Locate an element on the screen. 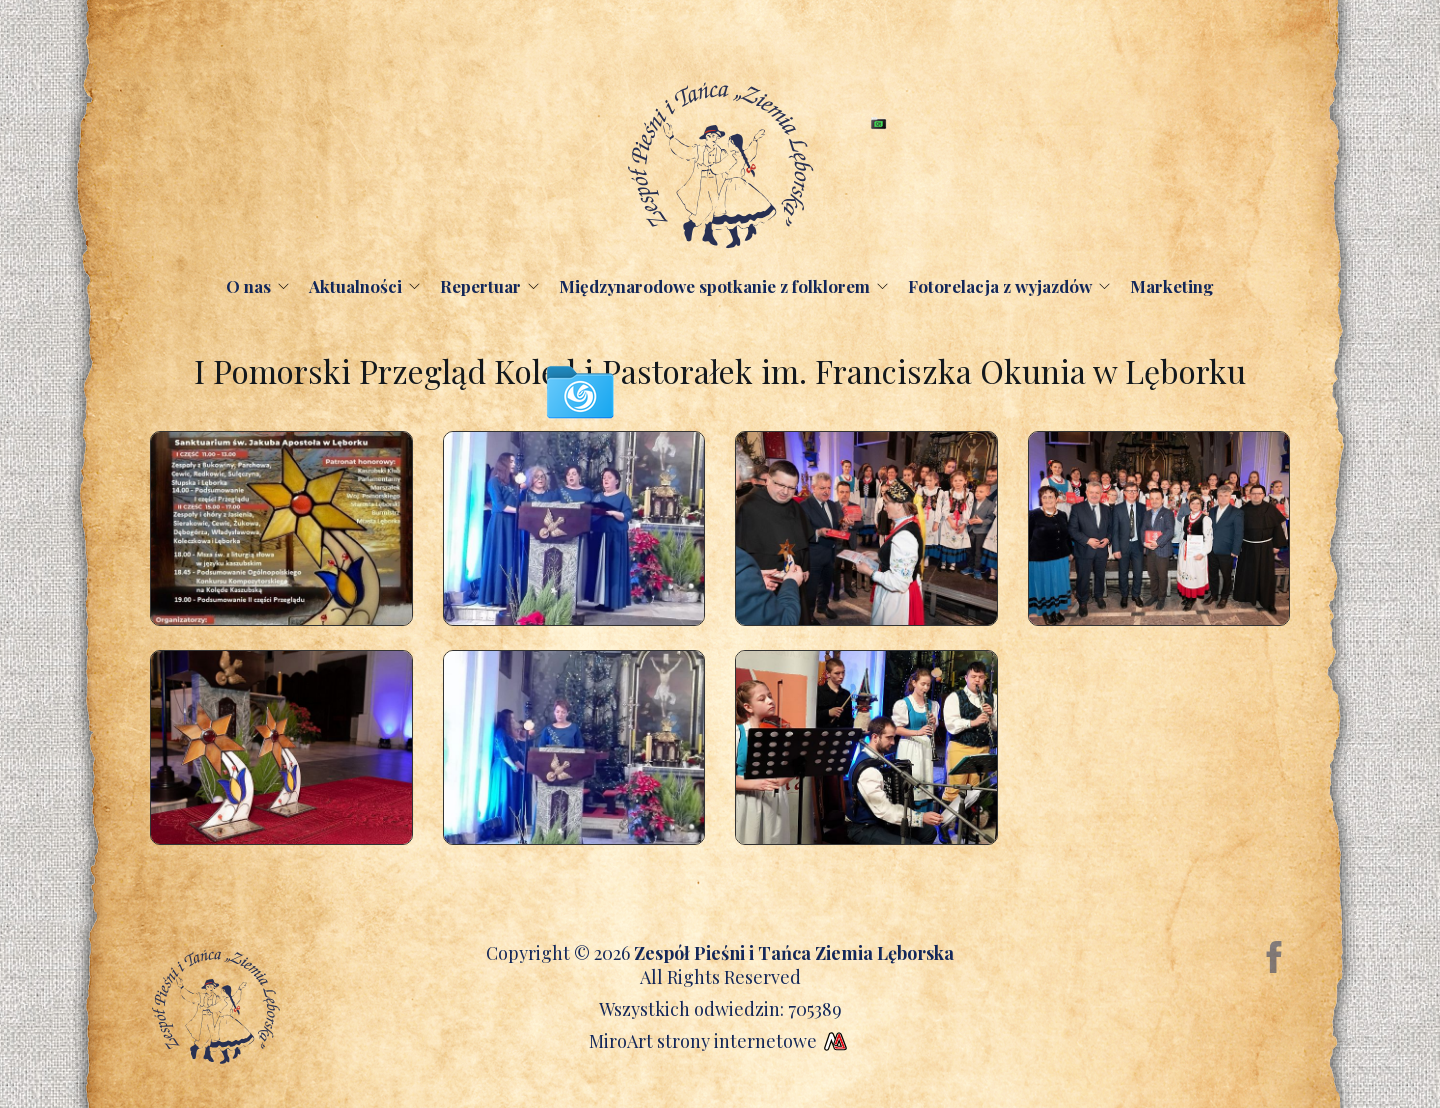 This screenshot has width=1440, height=1108. open deepin OS system folder is located at coordinates (580, 394).